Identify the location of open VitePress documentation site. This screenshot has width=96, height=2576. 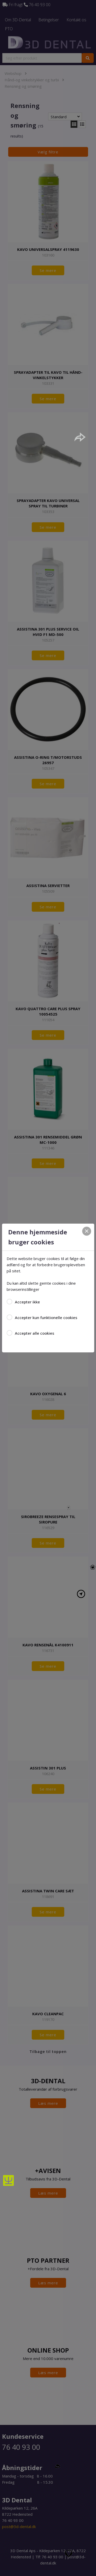
(69, 1508).